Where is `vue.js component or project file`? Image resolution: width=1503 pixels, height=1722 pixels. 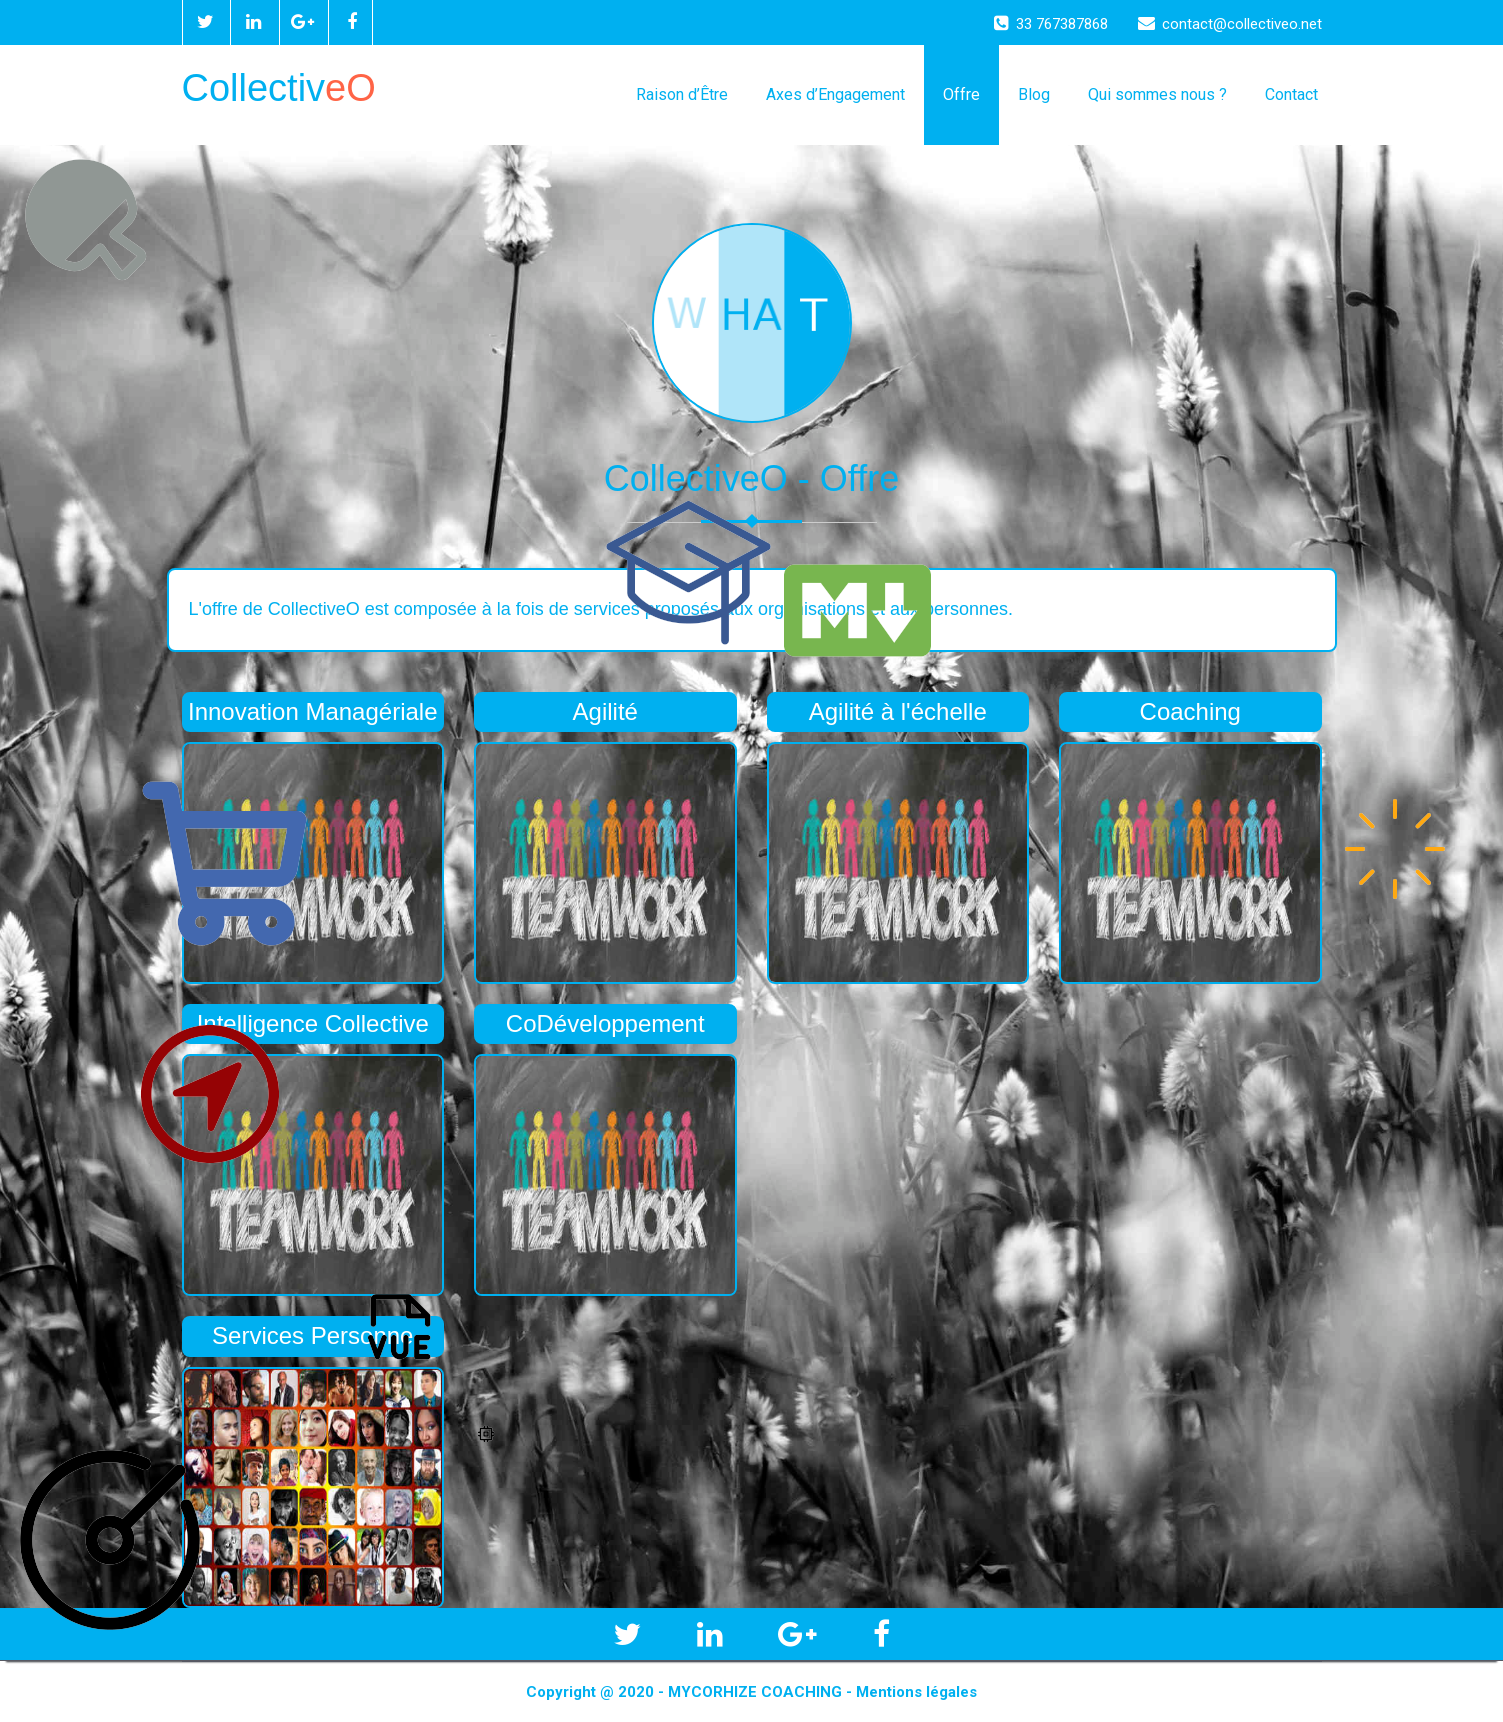
vue.js component or project file is located at coordinates (400, 1329).